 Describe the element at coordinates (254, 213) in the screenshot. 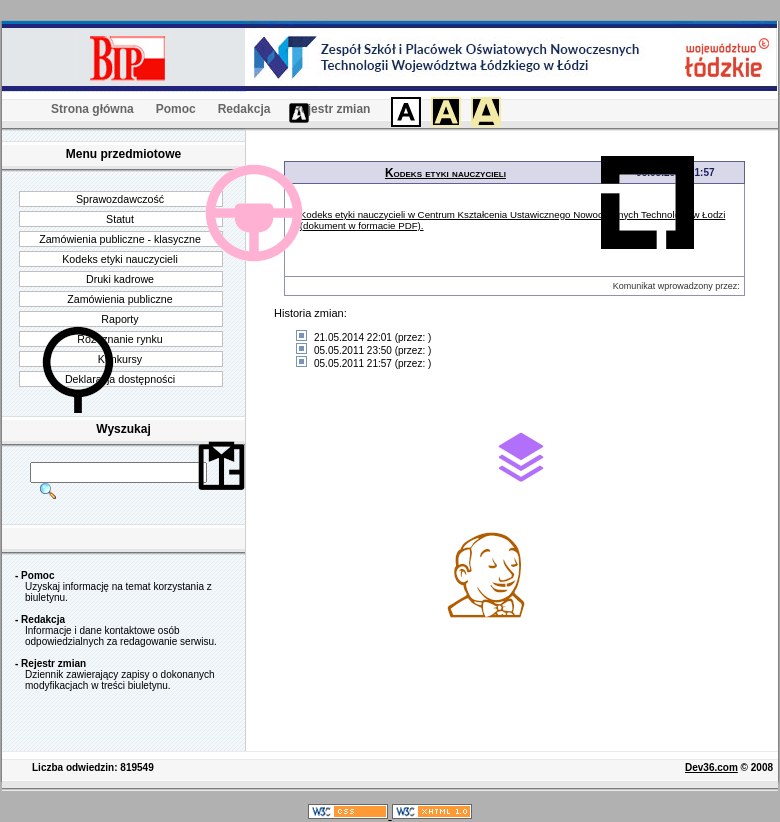

I see `access driving or navigation mode` at that location.